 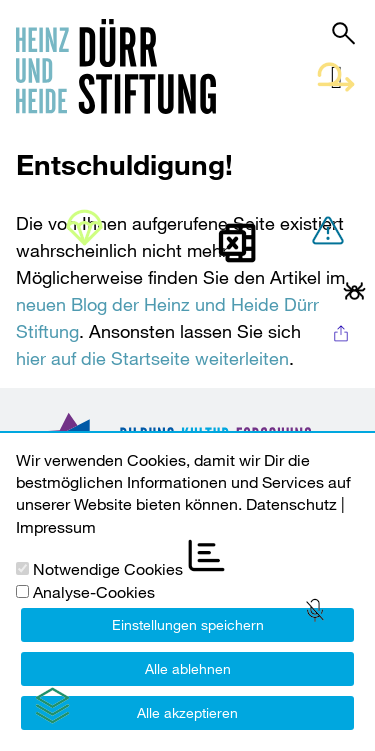 What do you see at coordinates (239, 243) in the screenshot?
I see `open Microsoft Excel` at bounding box center [239, 243].